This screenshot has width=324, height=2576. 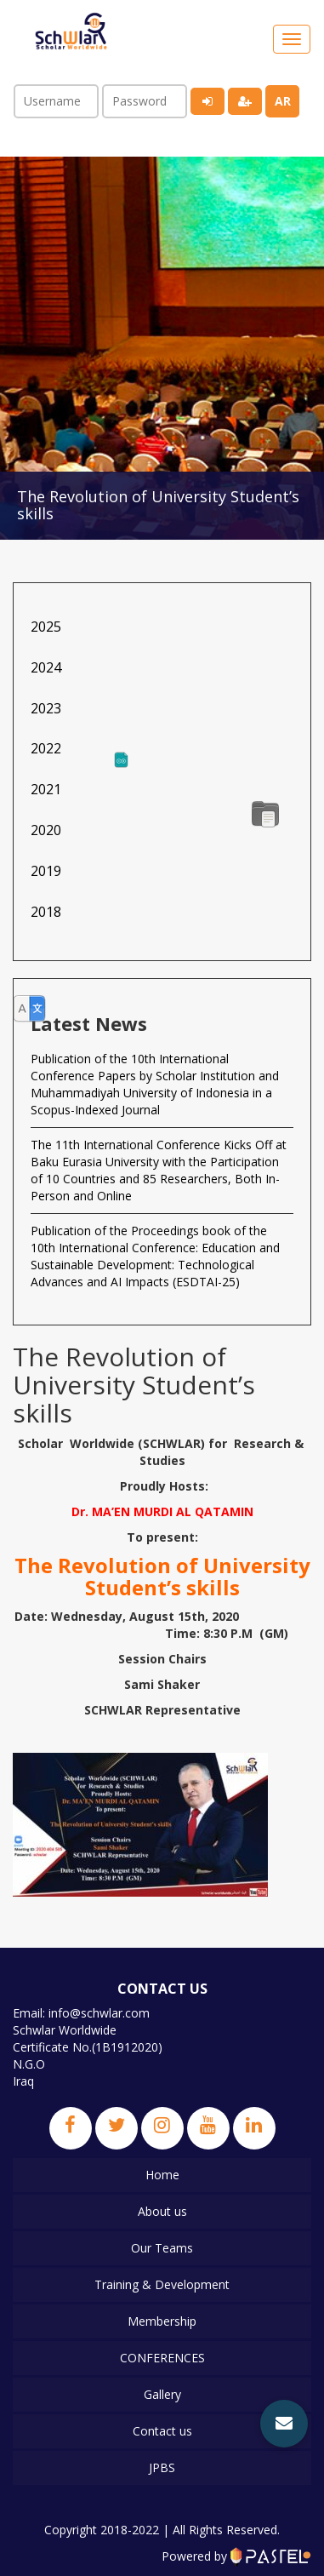 What do you see at coordinates (265, 814) in the screenshot?
I see `open a file or document` at bounding box center [265, 814].